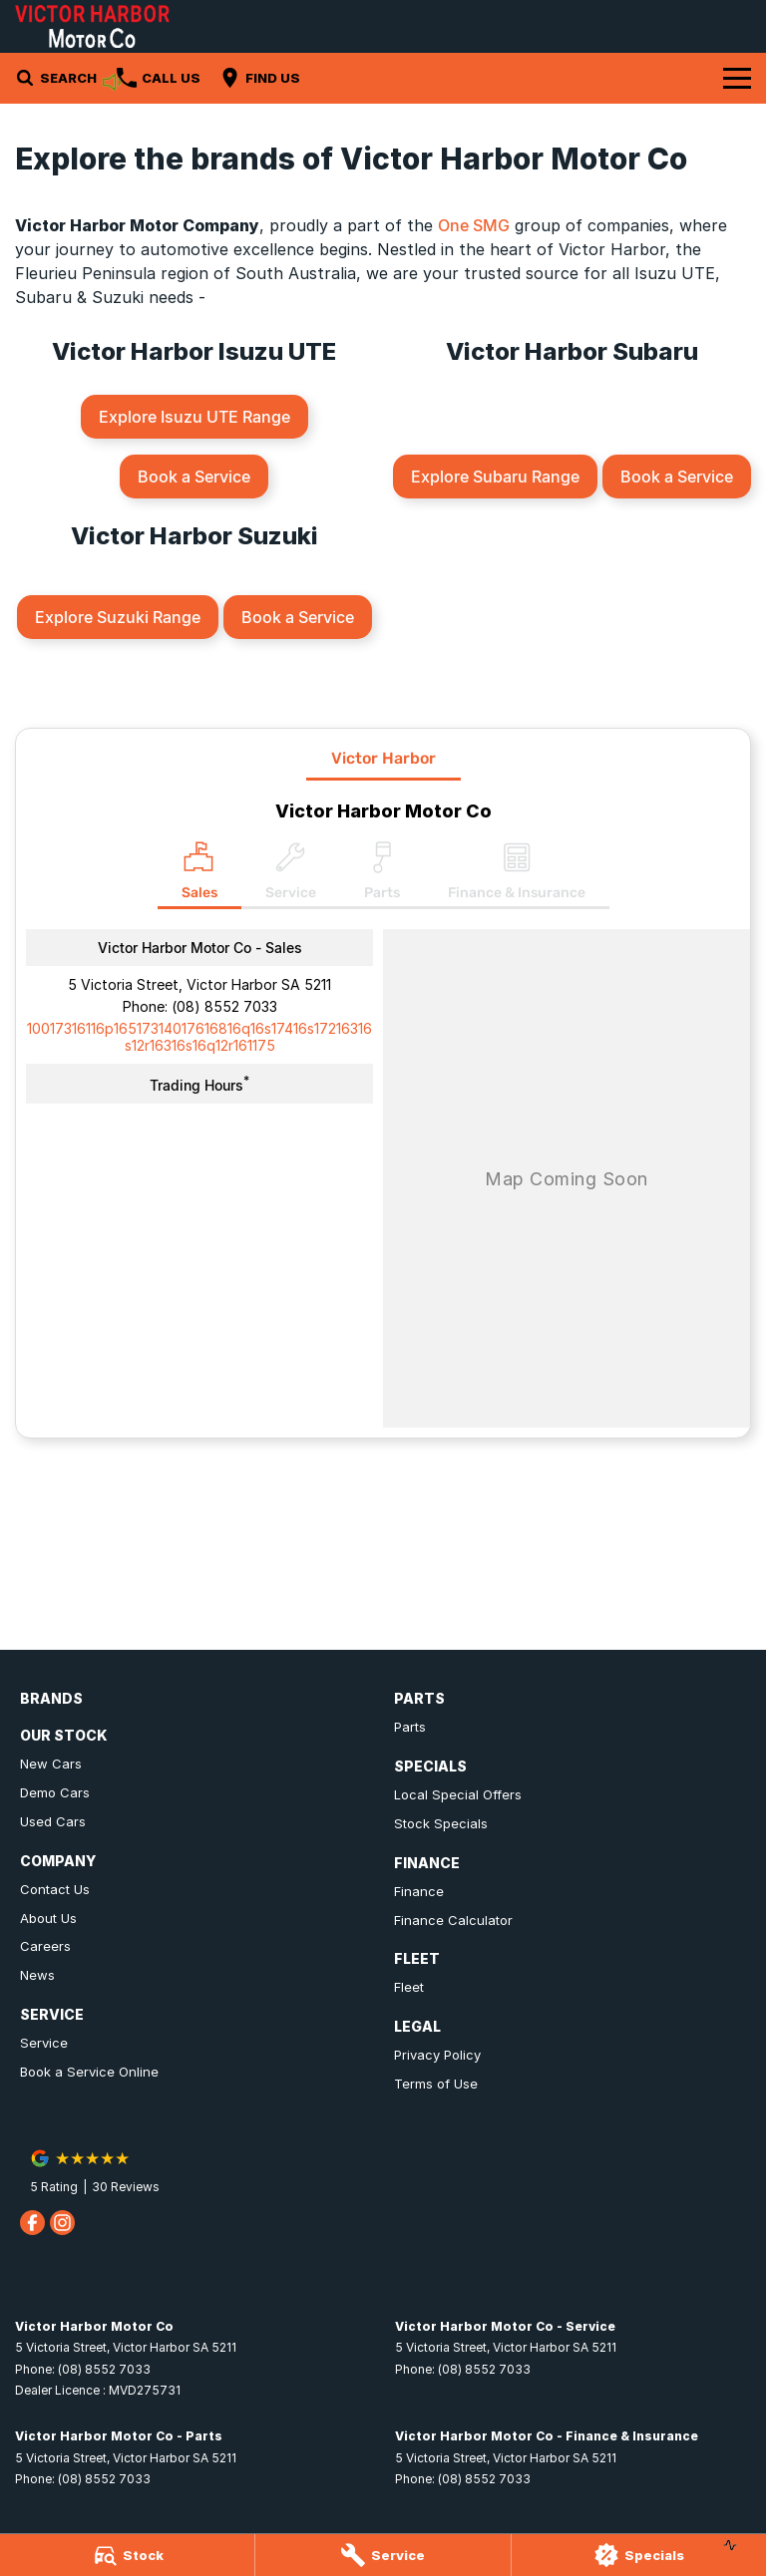  What do you see at coordinates (111, 82) in the screenshot?
I see `decrease audio volume` at bounding box center [111, 82].